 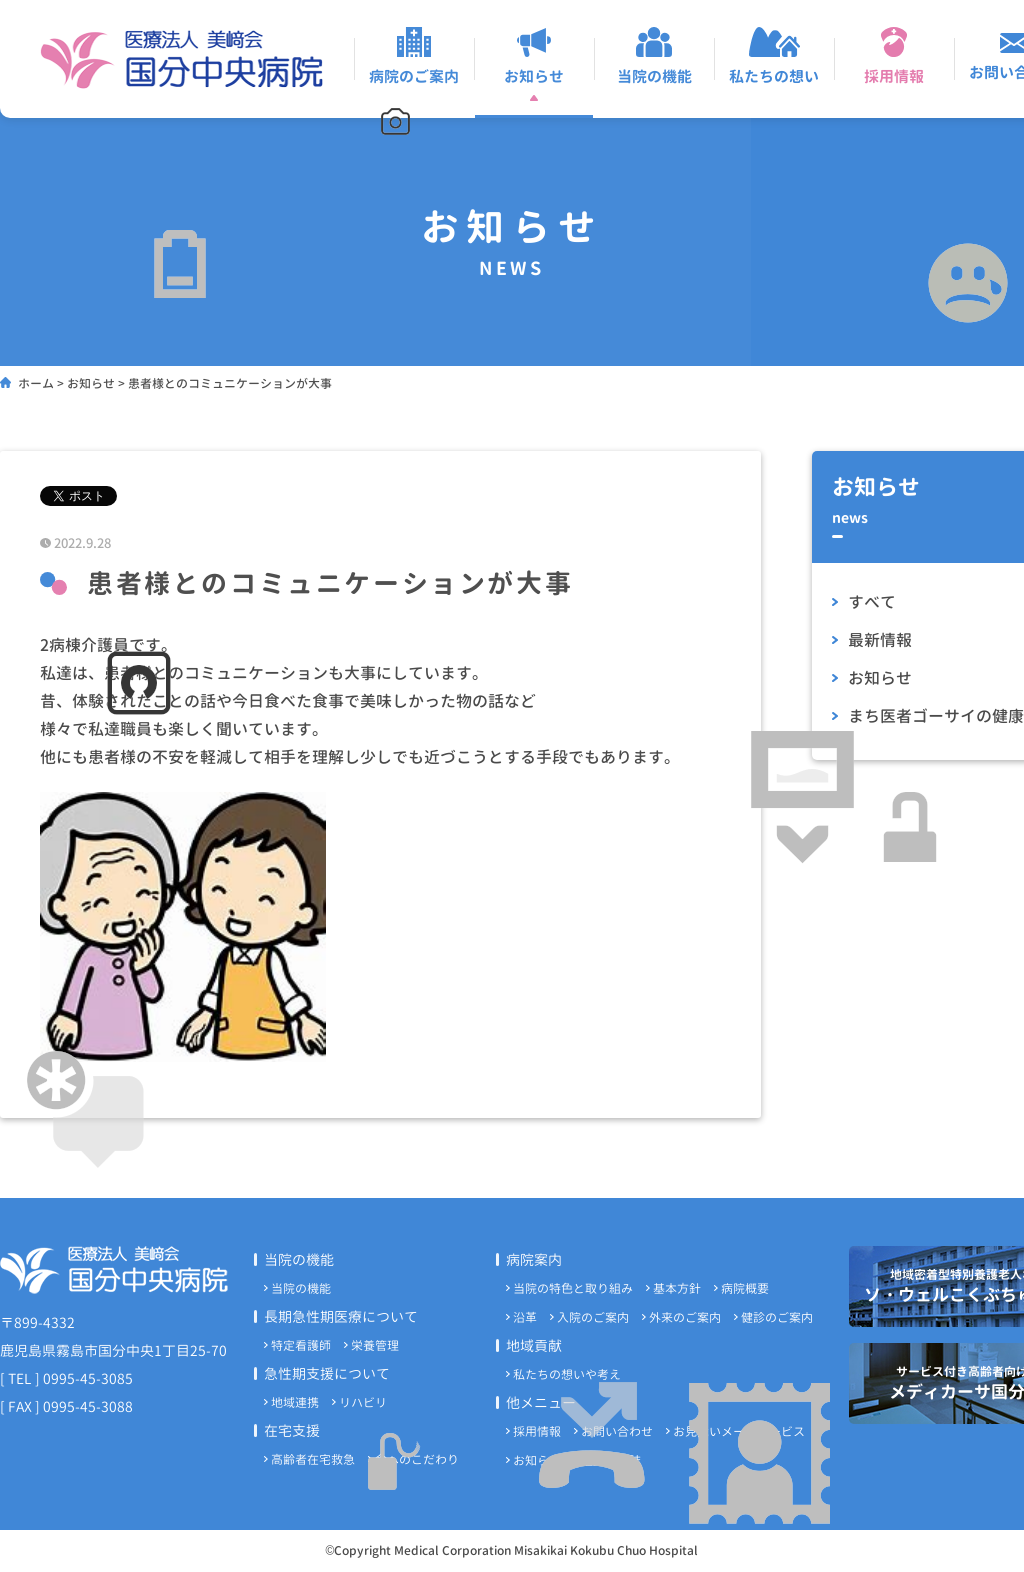 What do you see at coordinates (968, 283) in the screenshot?
I see `indicates sadness or emotional reaction` at bounding box center [968, 283].